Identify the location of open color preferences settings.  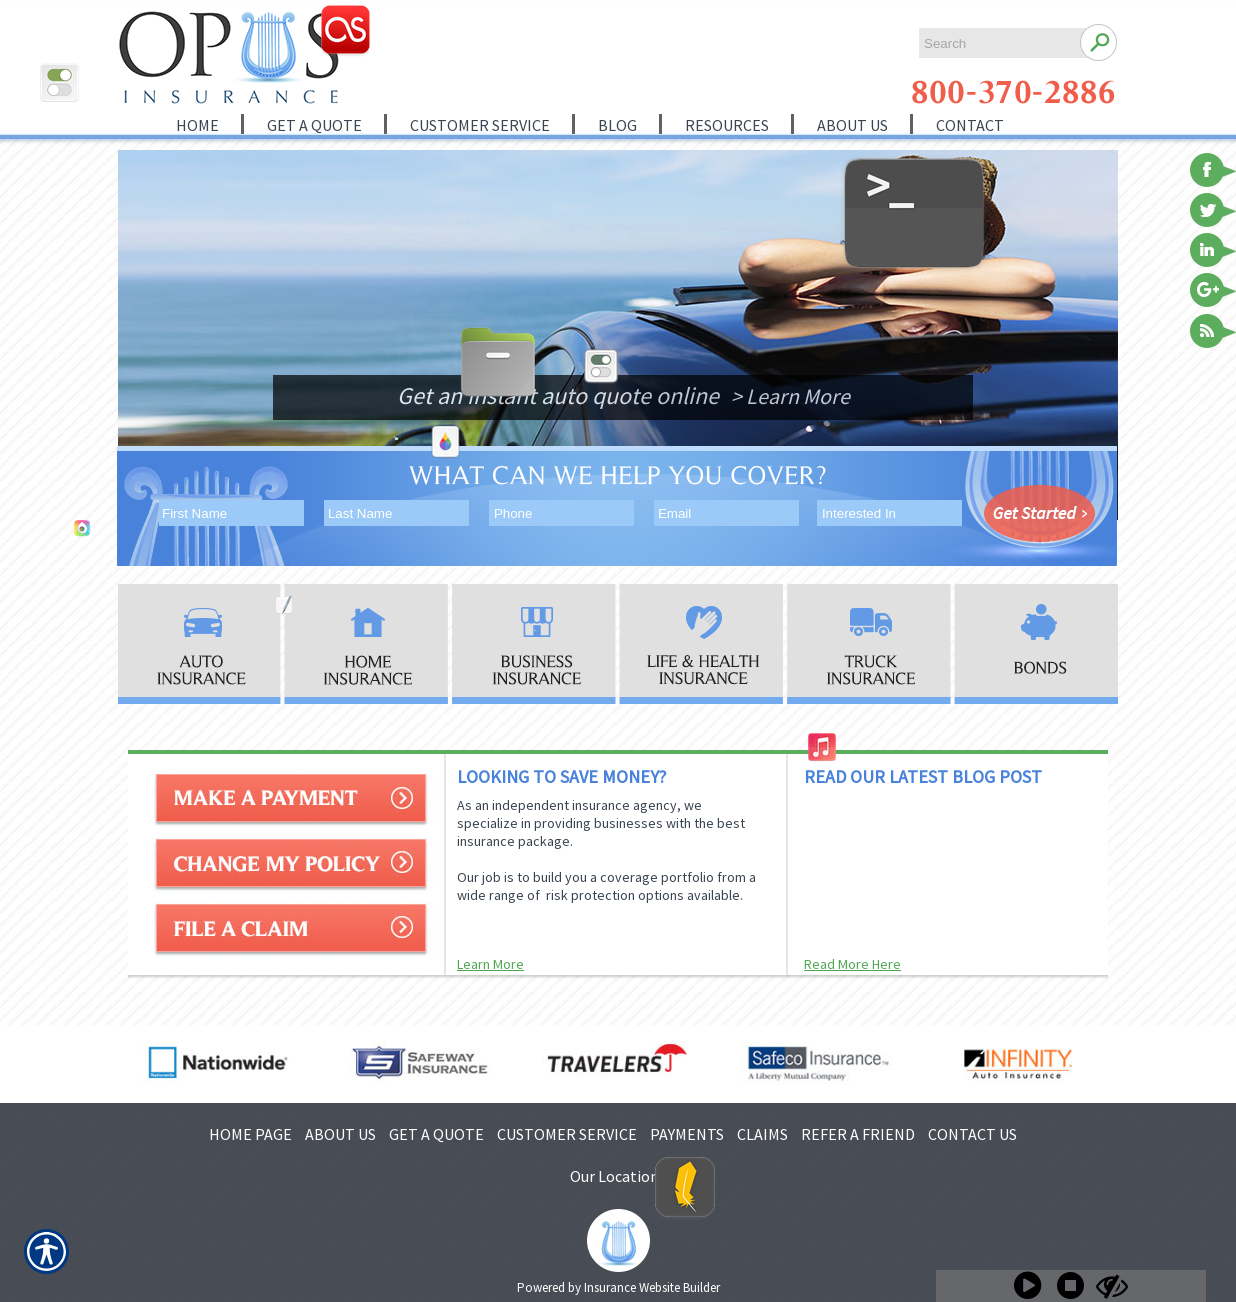
(82, 528).